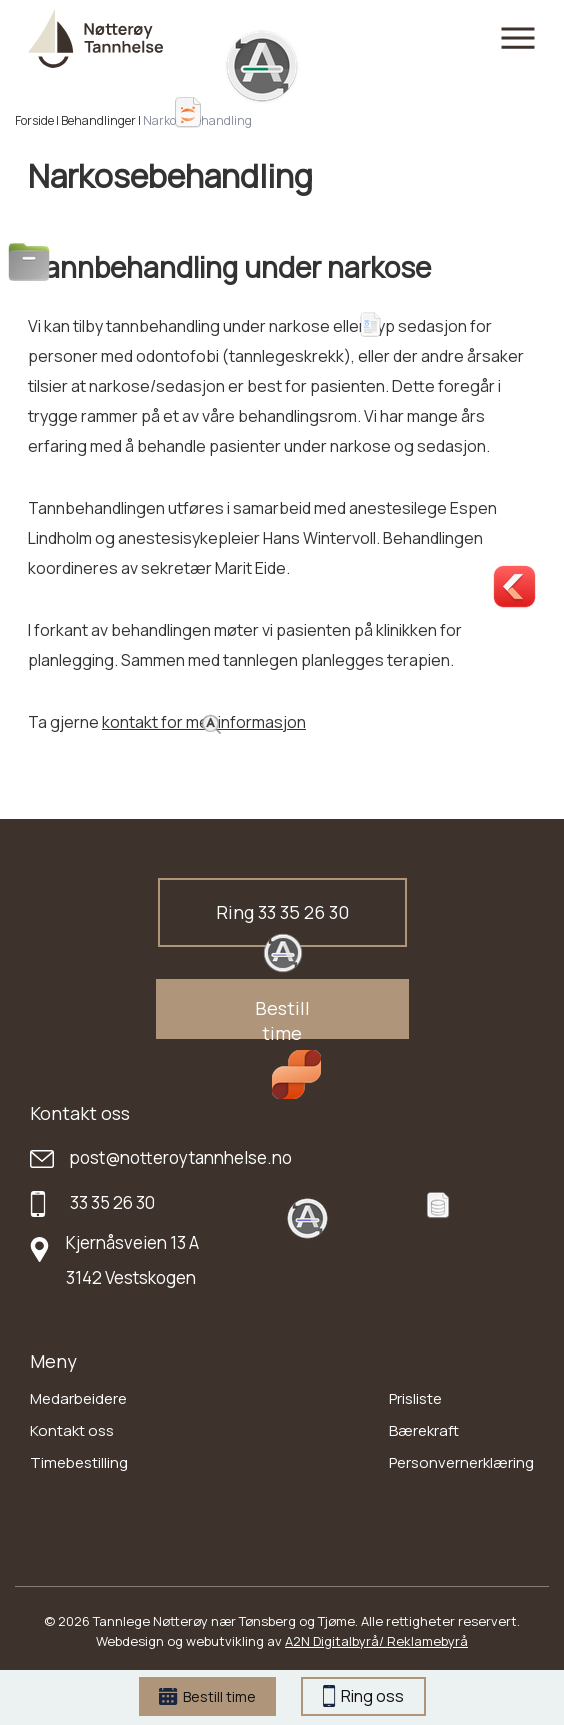 This screenshot has height=1725, width=564. Describe the element at coordinates (29, 262) in the screenshot. I see `open the file manager application` at that location.